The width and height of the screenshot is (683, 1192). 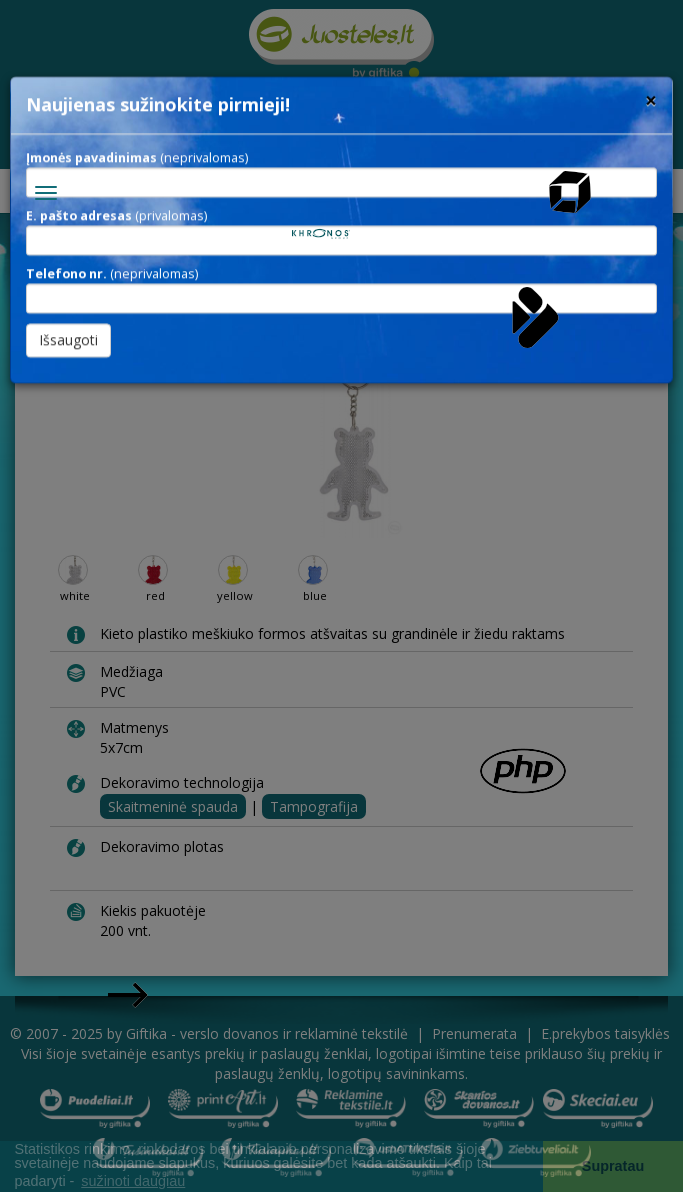 I want to click on khronos group company logo, so click(x=321, y=234).